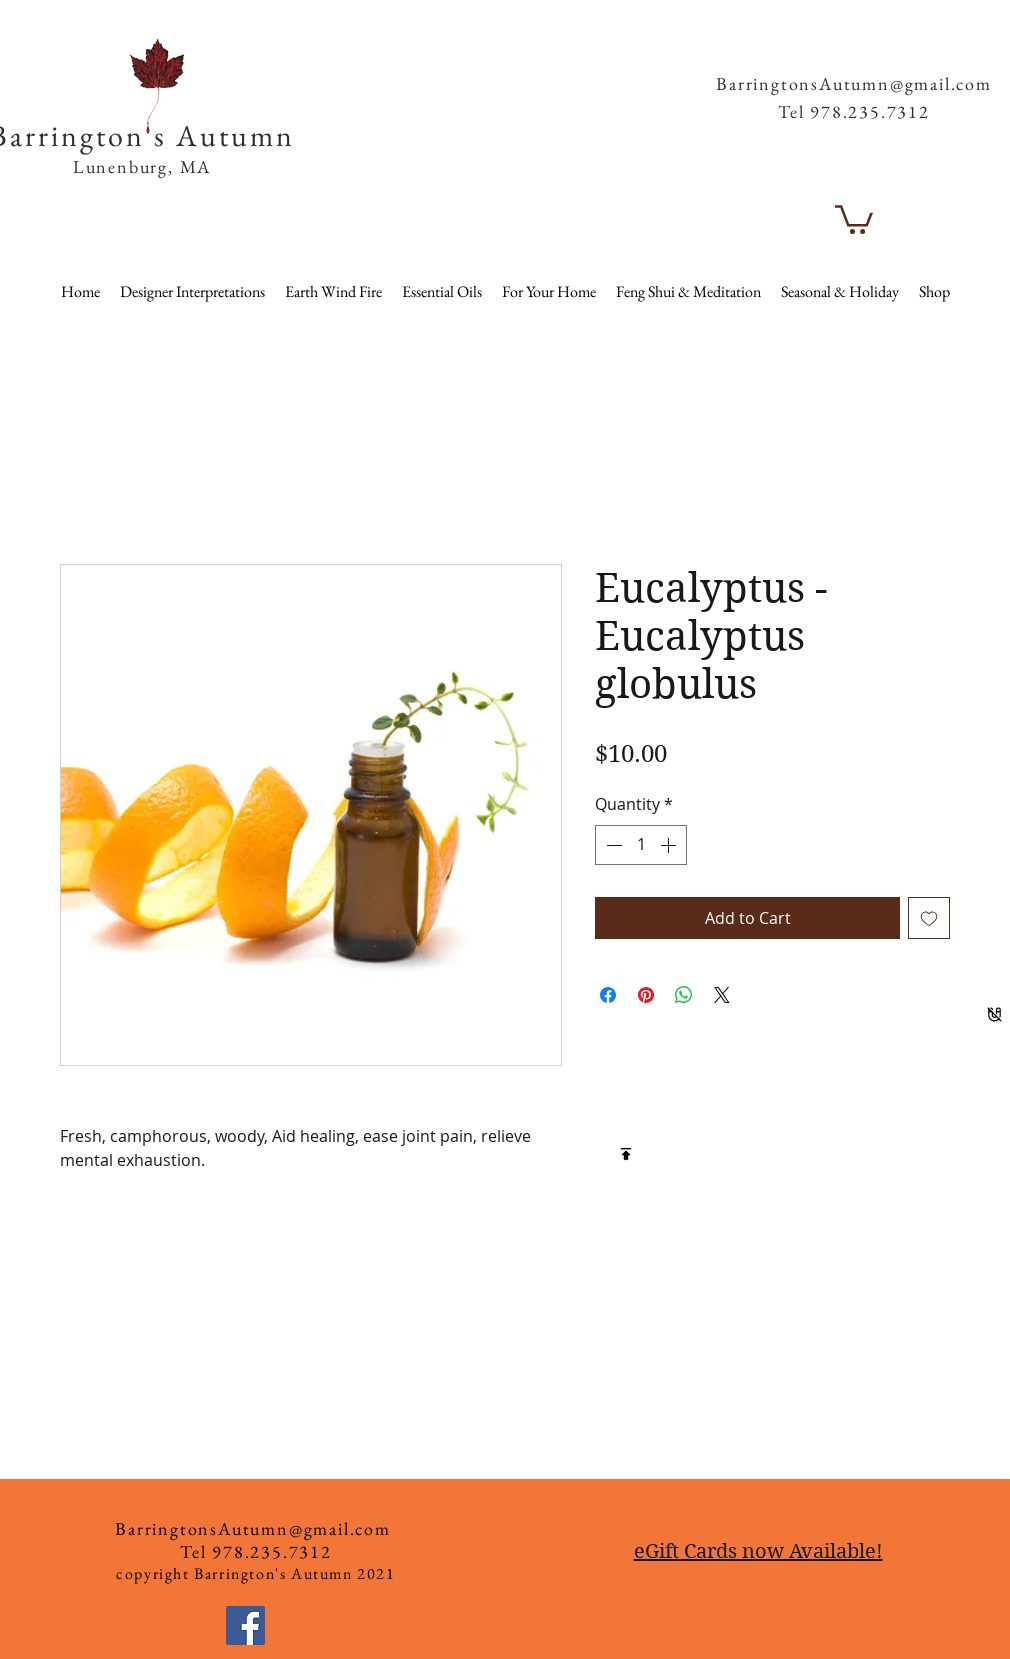 The width and height of the screenshot is (1010, 1659). Describe the element at coordinates (626, 1154) in the screenshot. I see `publish or upload content` at that location.